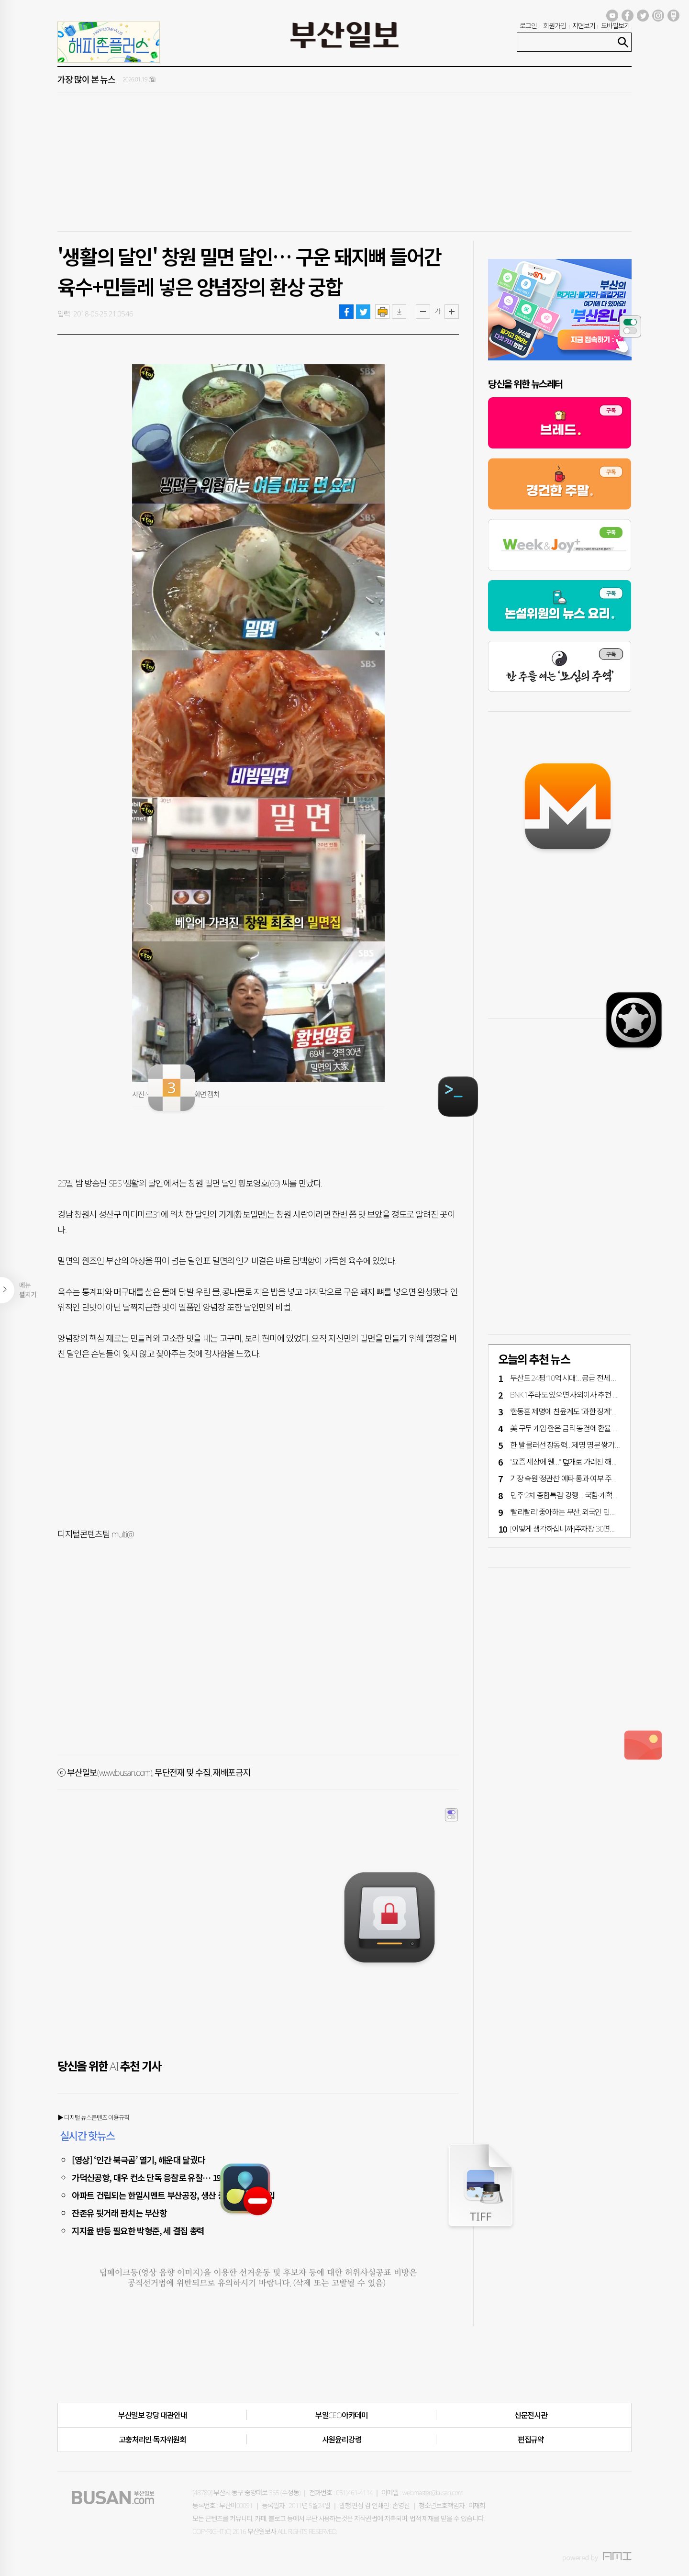 The width and height of the screenshot is (689, 2576). I want to click on indicates item is linked to photos library, so click(643, 1745).